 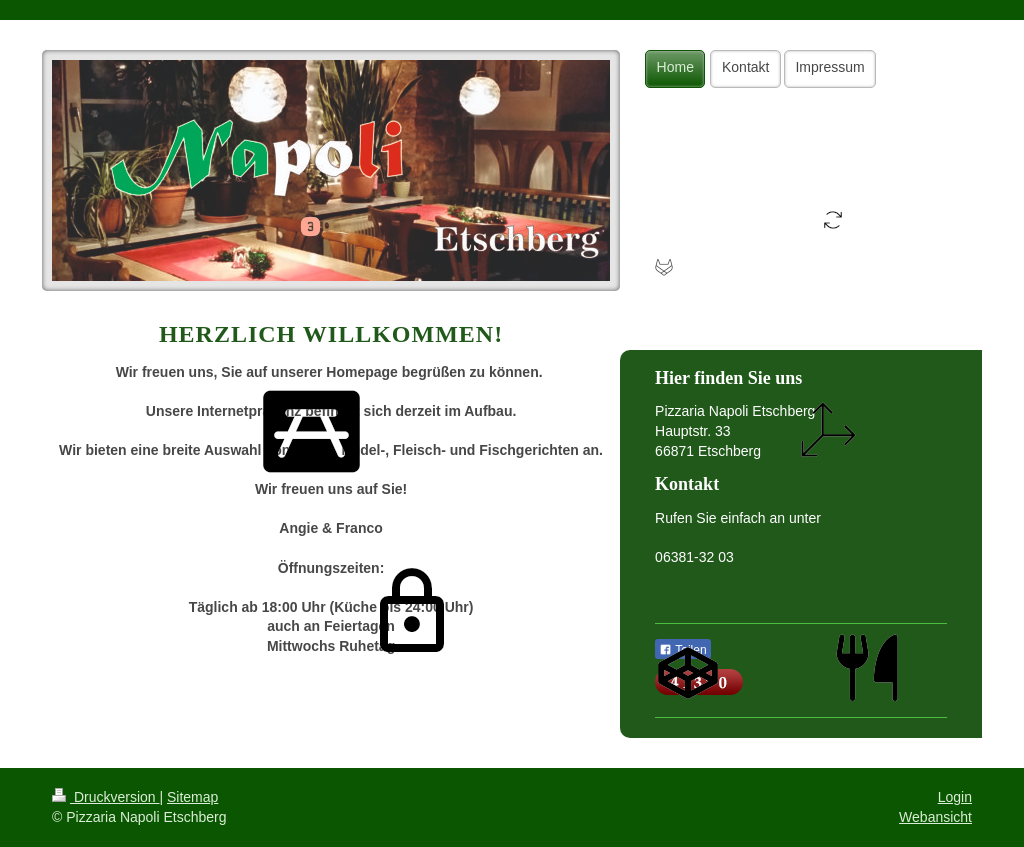 What do you see at coordinates (825, 433) in the screenshot?
I see `3D vector or axis visualization tool` at bounding box center [825, 433].